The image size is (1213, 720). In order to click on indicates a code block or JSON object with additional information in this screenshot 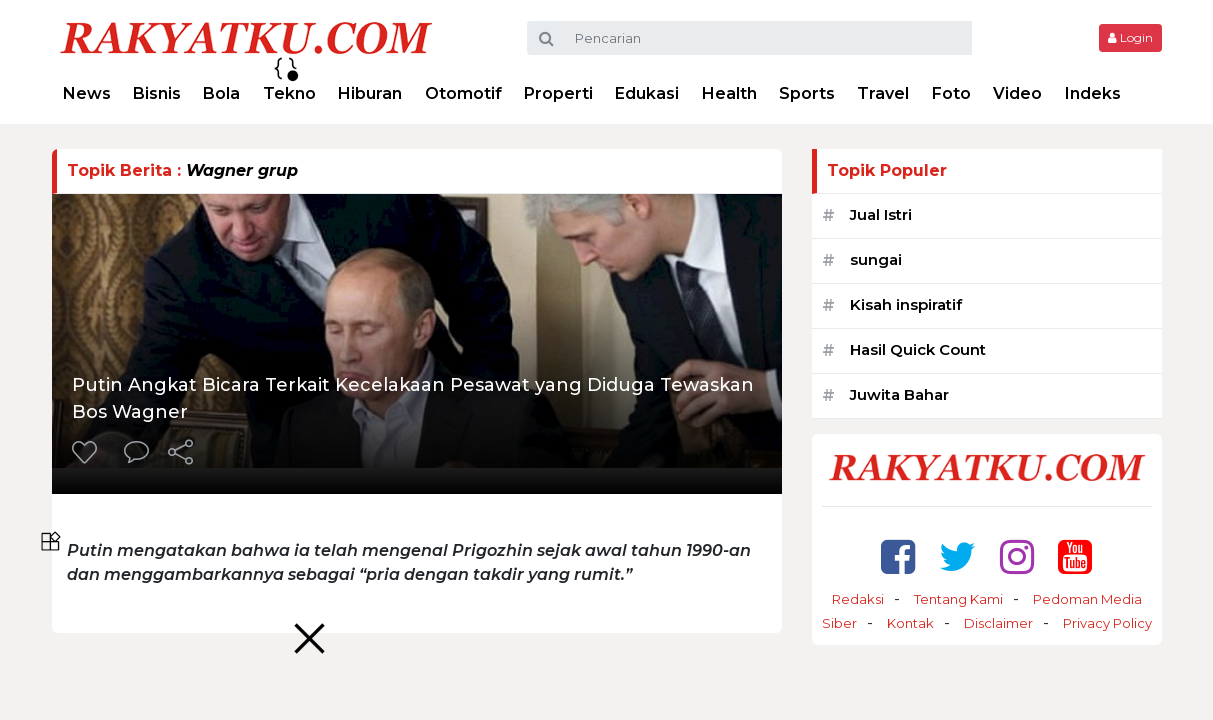, I will do `click(285, 68)`.